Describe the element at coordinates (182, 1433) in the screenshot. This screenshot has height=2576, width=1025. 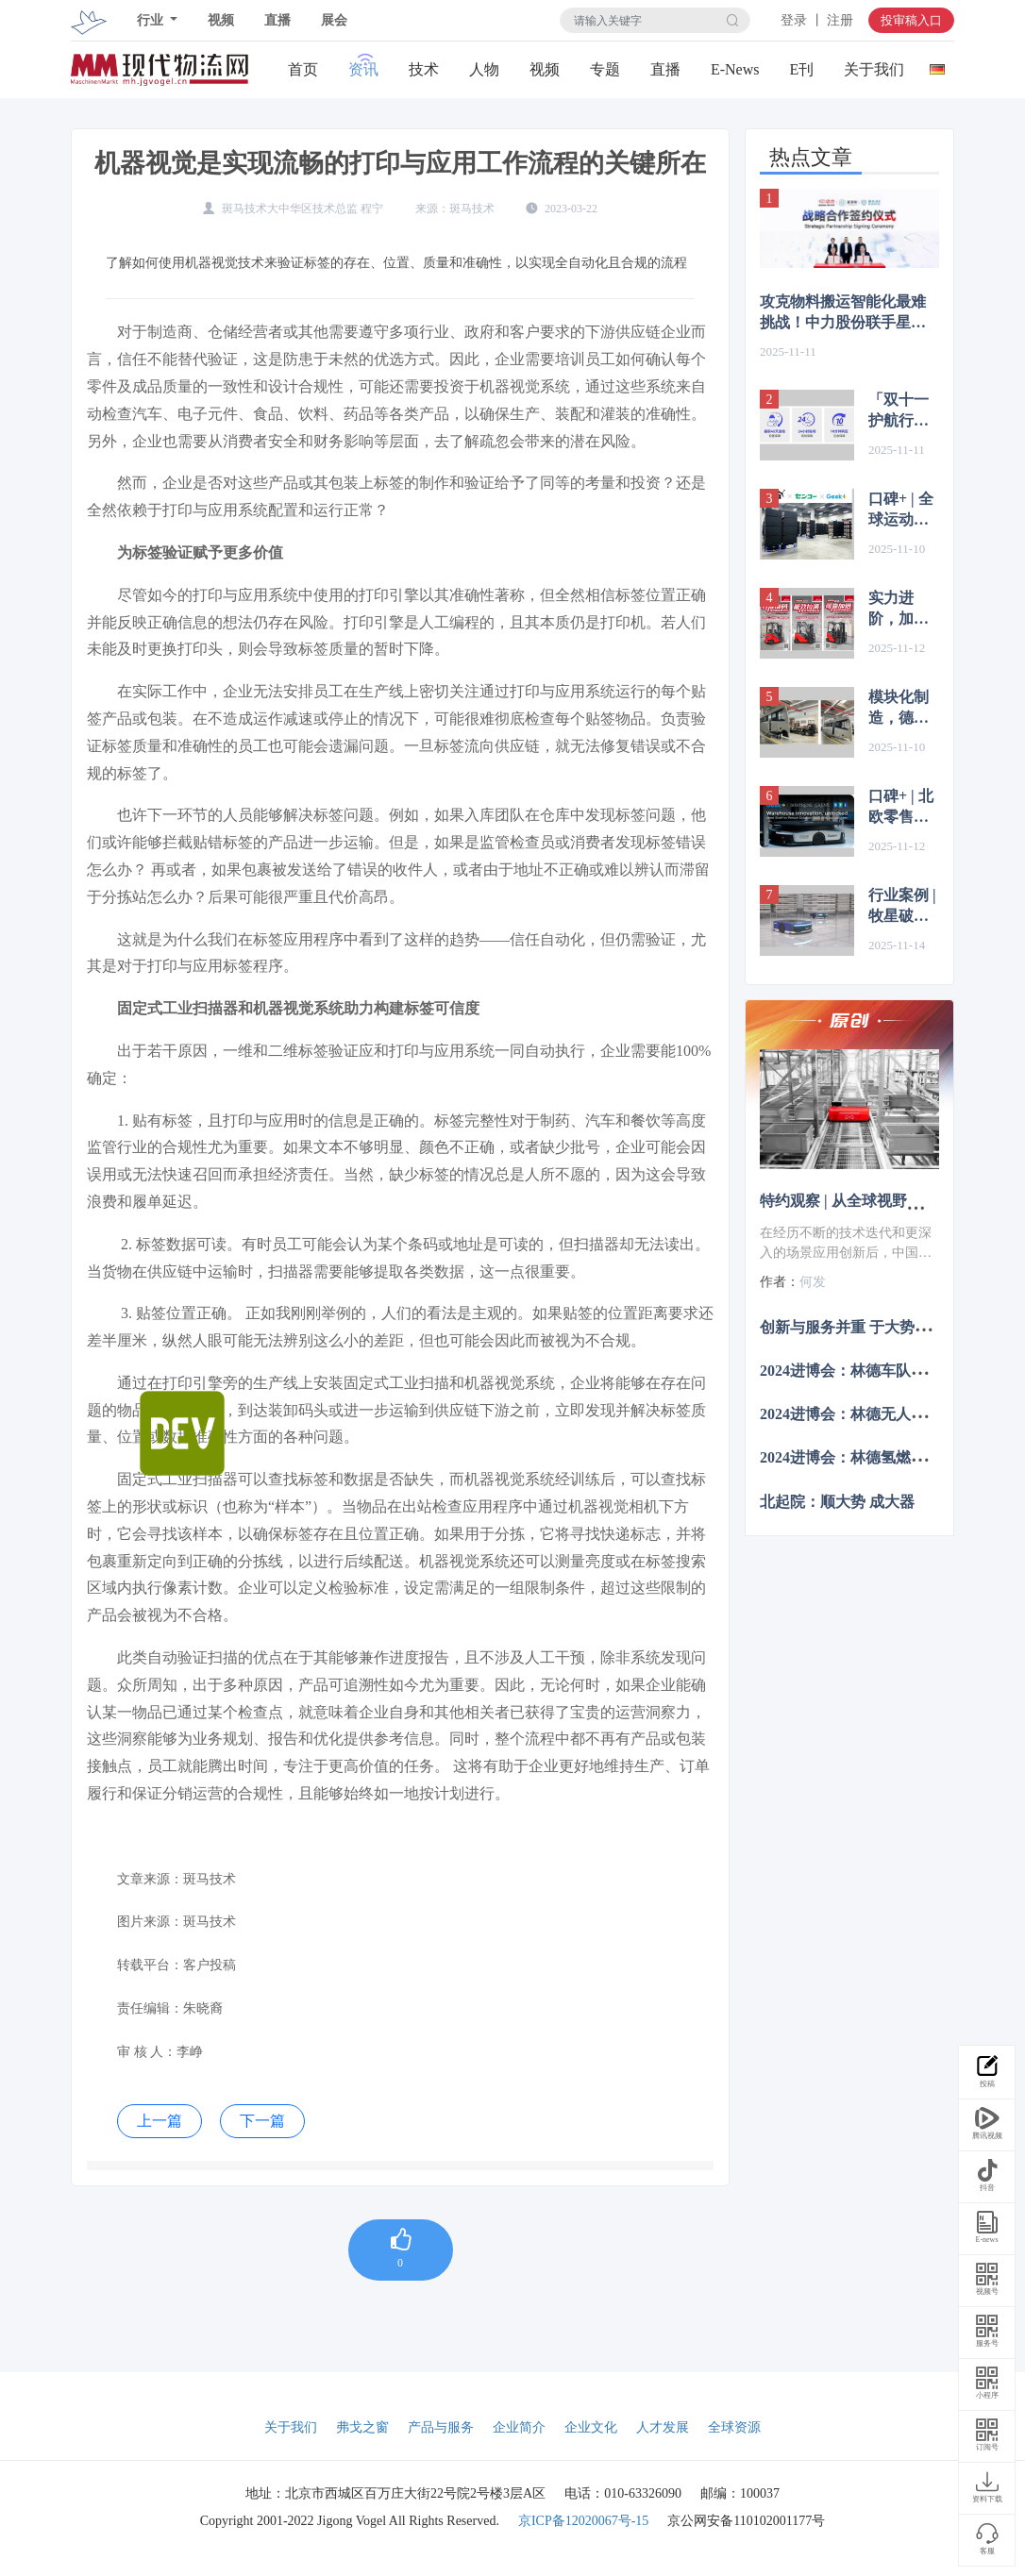
I see `dev.to community platform logo` at that location.